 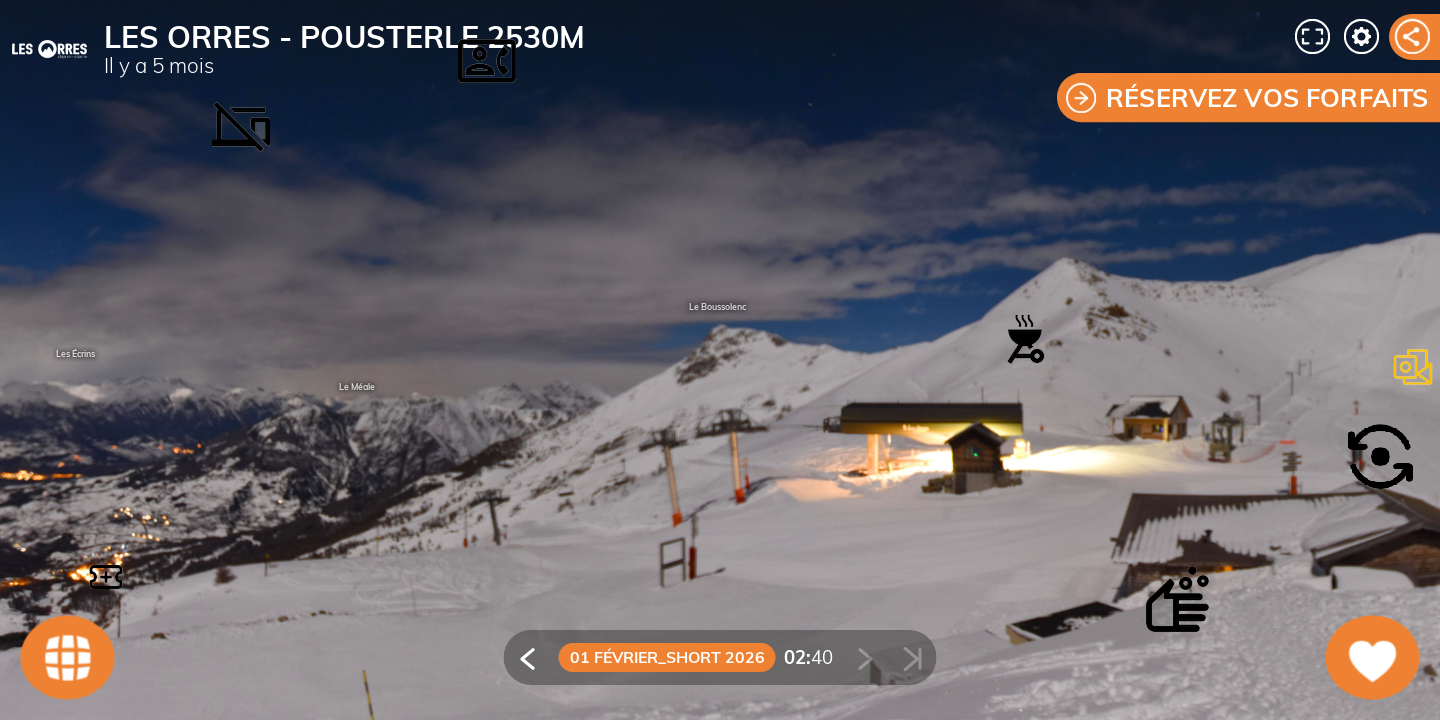 What do you see at coordinates (1380, 456) in the screenshot?
I see `switch between front and rear camera` at bounding box center [1380, 456].